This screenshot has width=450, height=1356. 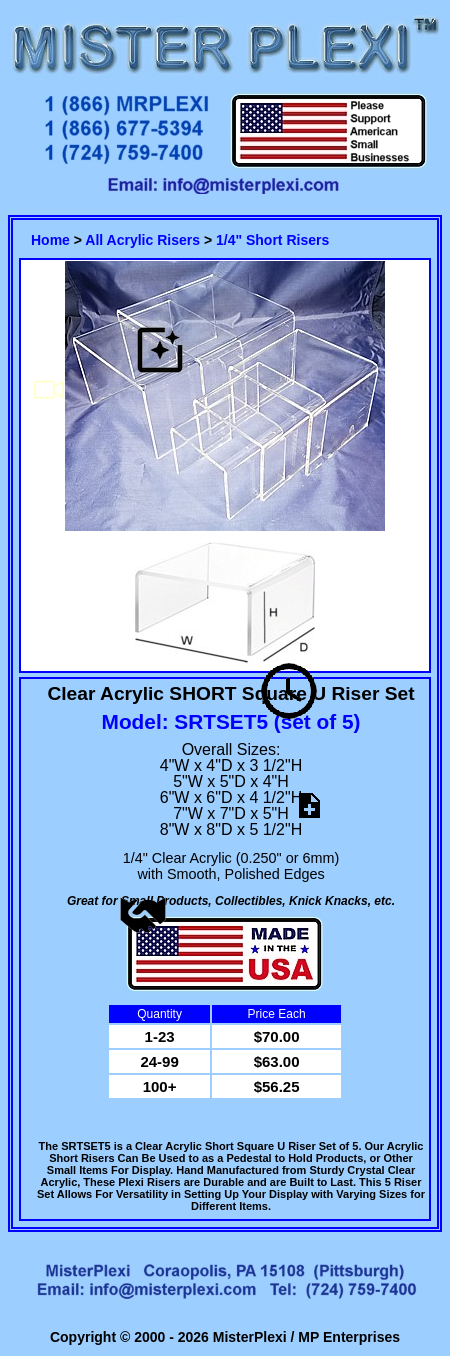 I want to click on create a new note or document, so click(x=309, y=805).